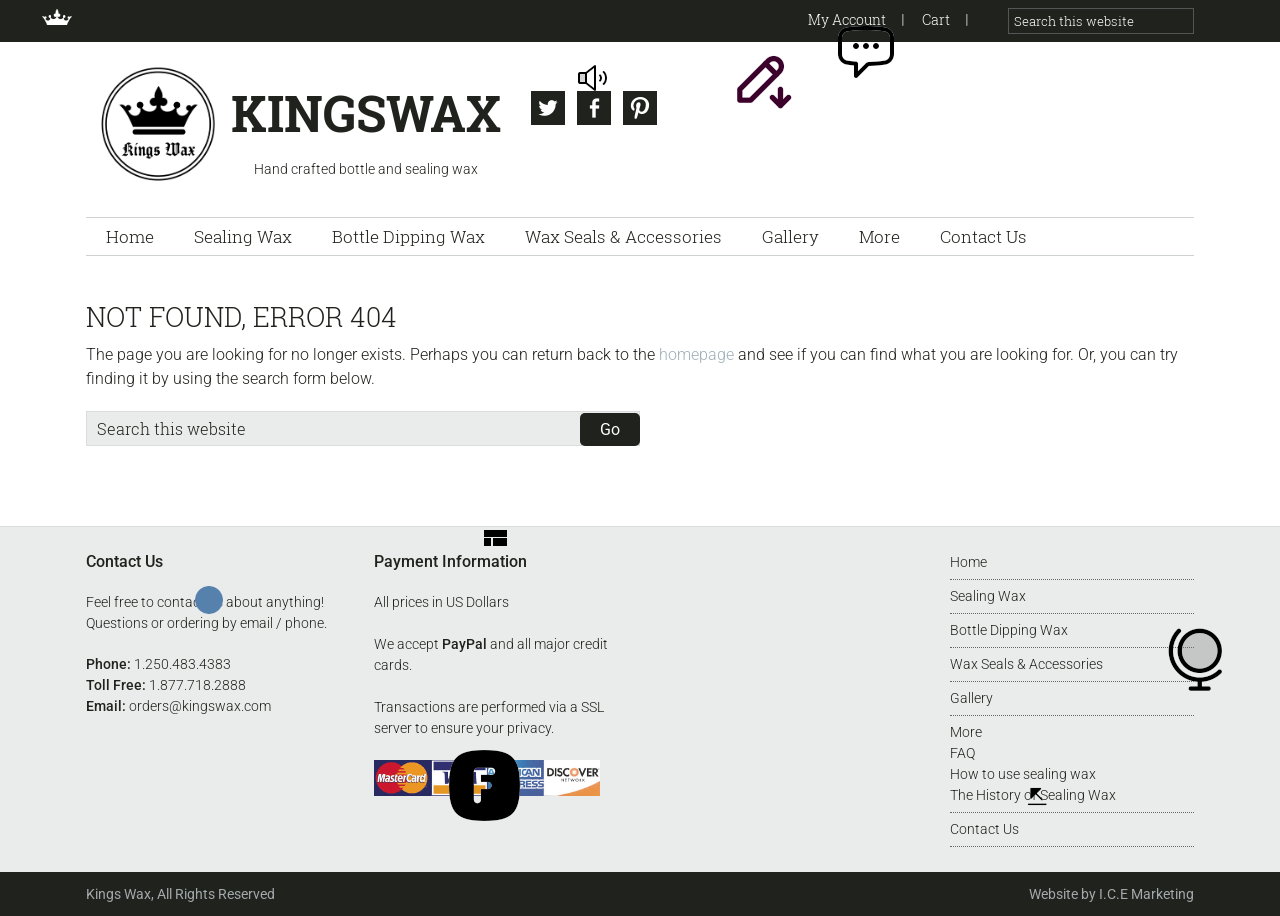  What do you see at coordinates (495, 538) in the screenshot?
I see `switch to compact view mode` at bounding box center [495, 538].